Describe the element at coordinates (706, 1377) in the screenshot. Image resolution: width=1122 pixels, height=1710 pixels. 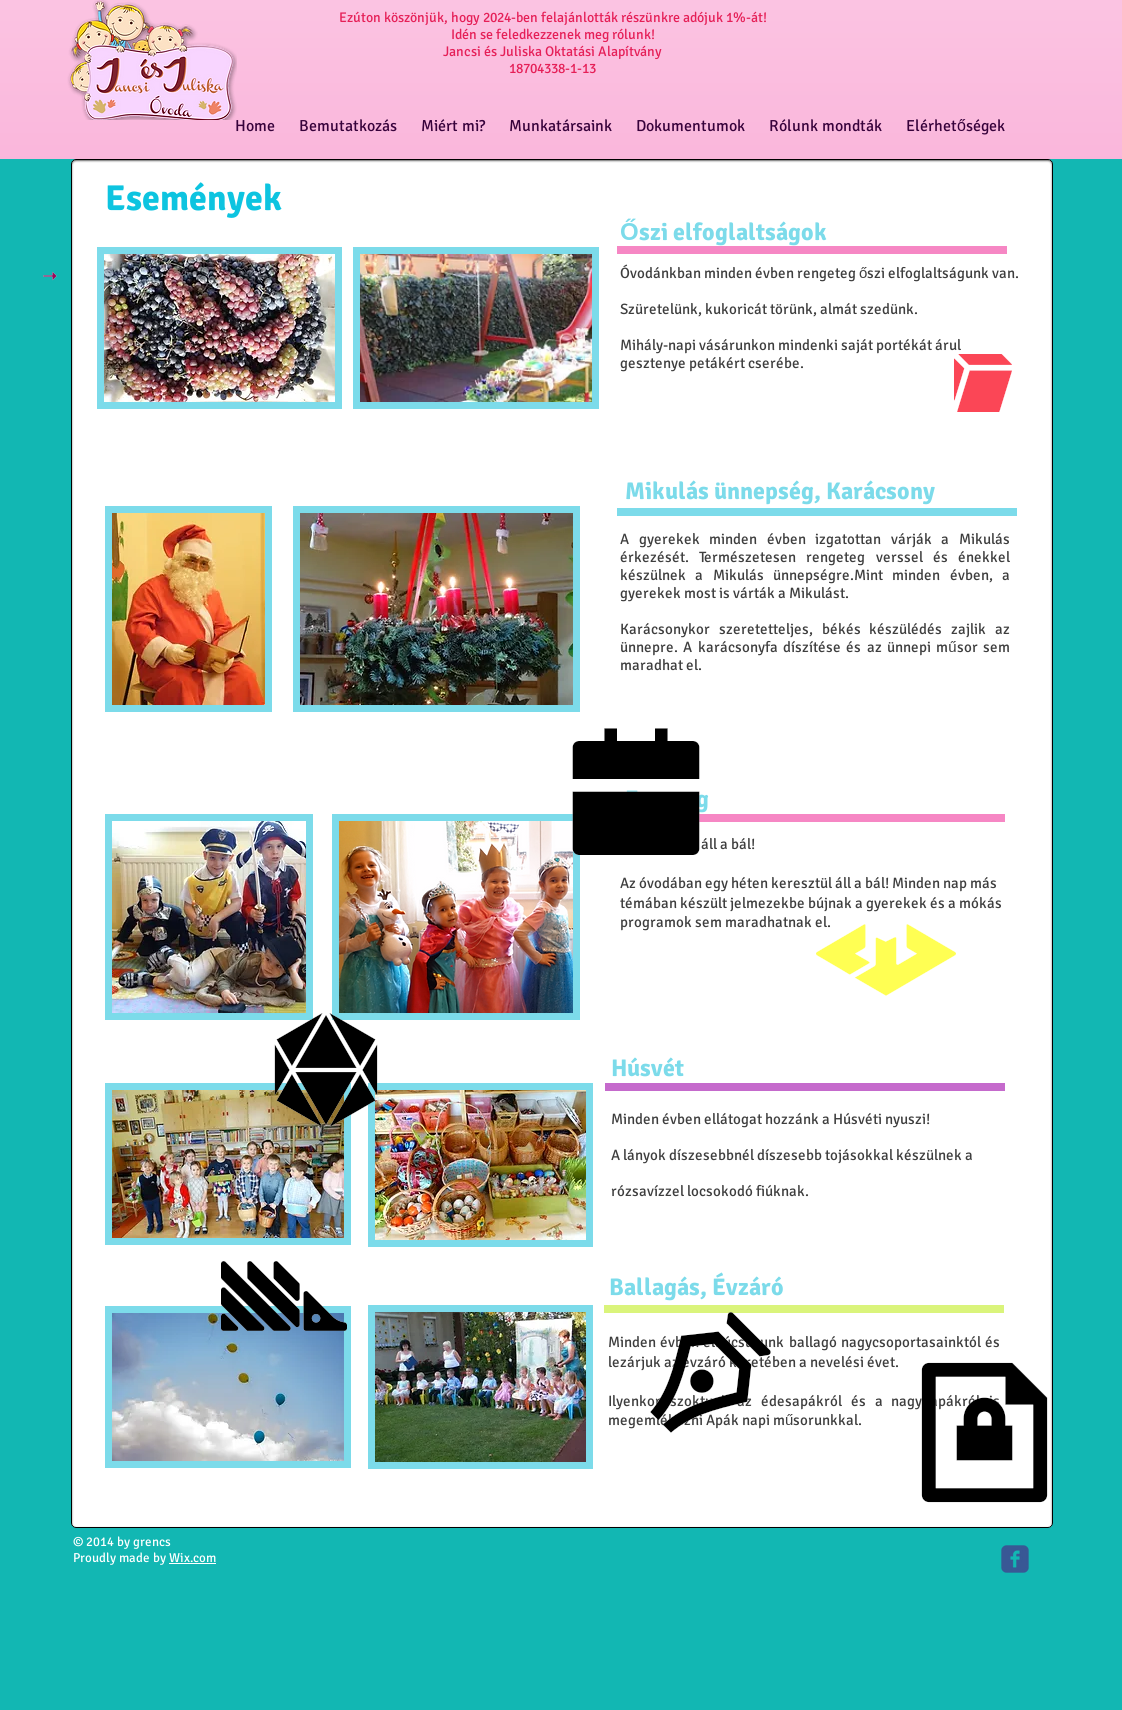
I see `access drawing or illustration tools` at that location.